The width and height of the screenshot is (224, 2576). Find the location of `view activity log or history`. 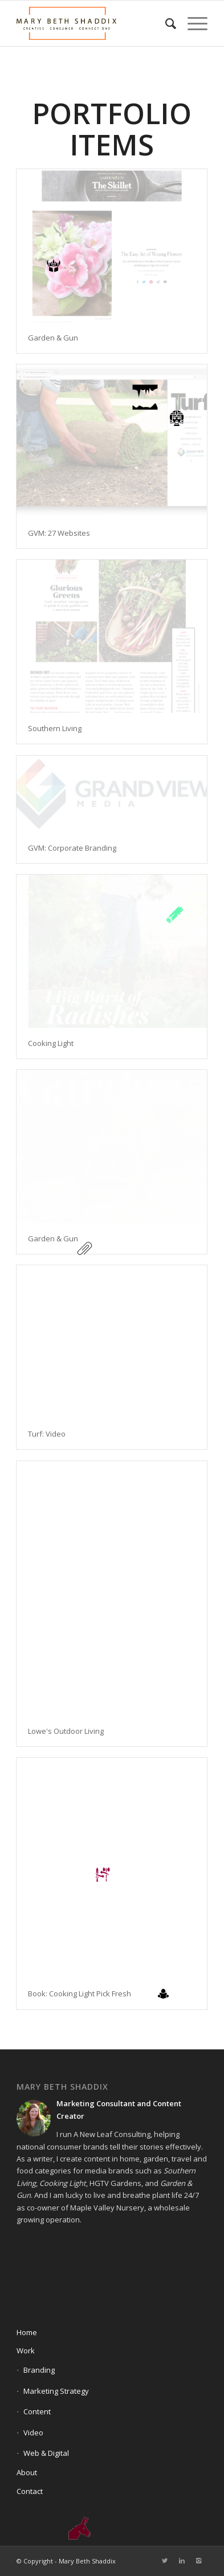

view activity log or history is located at coordinates (174, 914).